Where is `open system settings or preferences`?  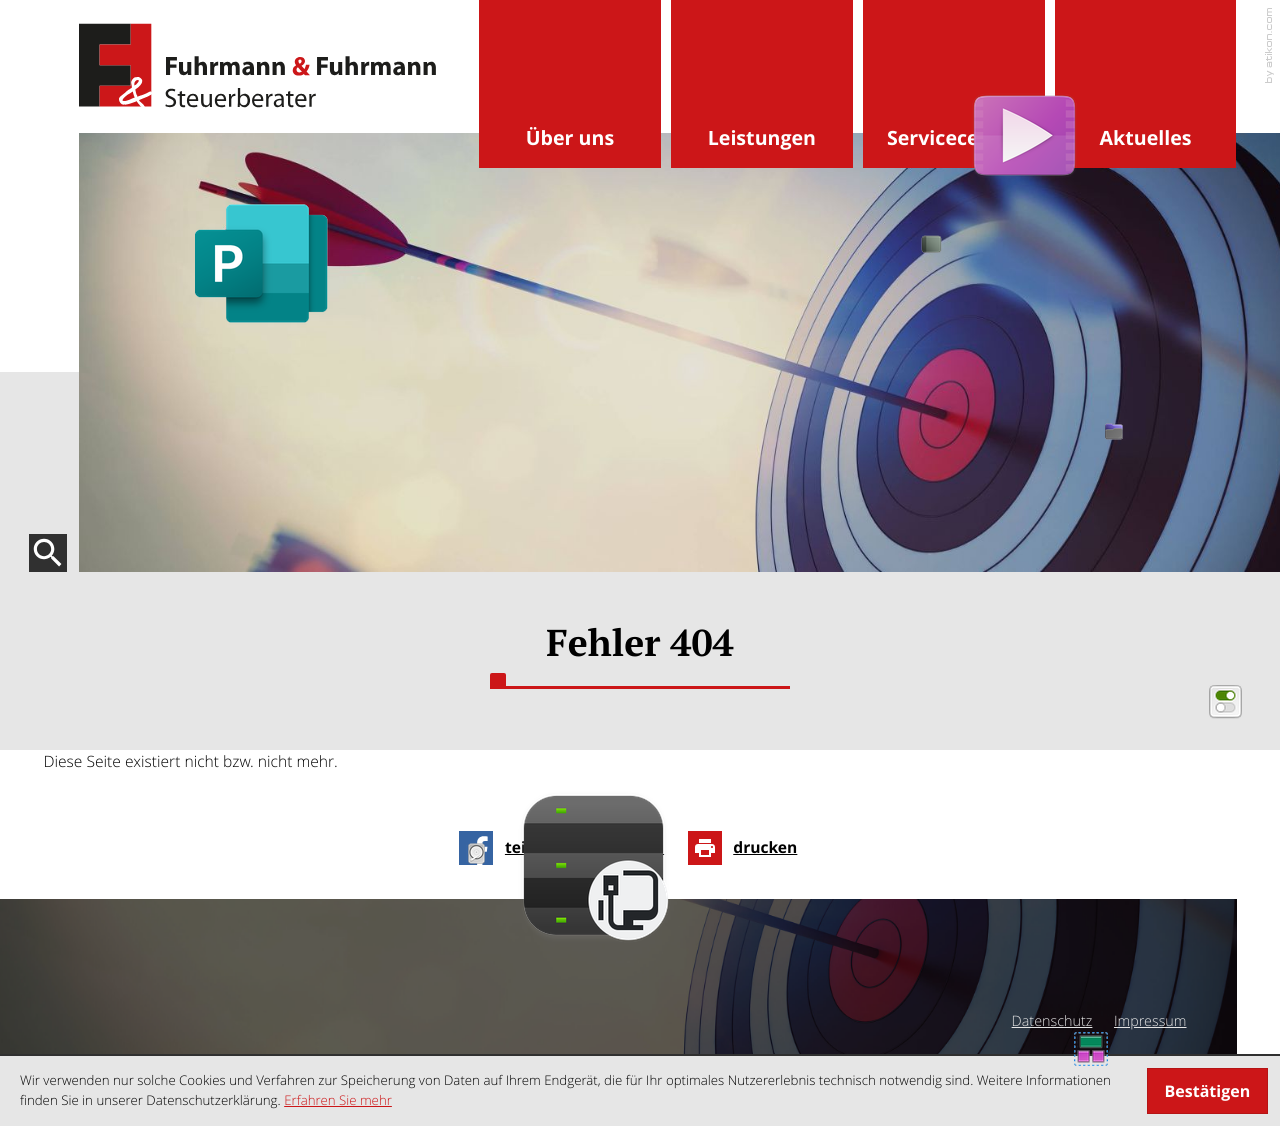 open system settings or preferences is located at coordinates (1225, 701).